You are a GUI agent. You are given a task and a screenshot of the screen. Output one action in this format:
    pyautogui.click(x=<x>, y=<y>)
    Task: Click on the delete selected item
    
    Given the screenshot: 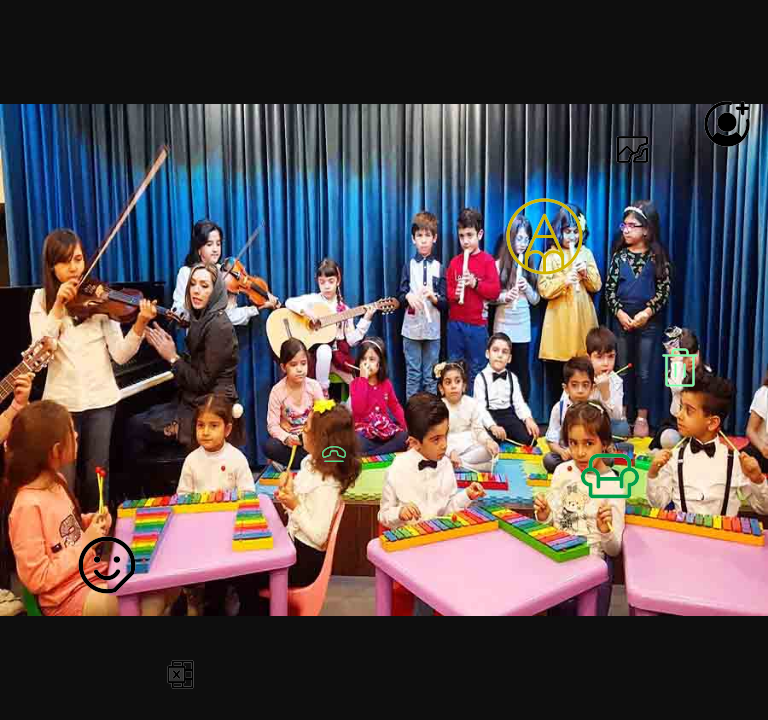 What is the action you would take?
    pyautogui.click(x=680, y=369)
    